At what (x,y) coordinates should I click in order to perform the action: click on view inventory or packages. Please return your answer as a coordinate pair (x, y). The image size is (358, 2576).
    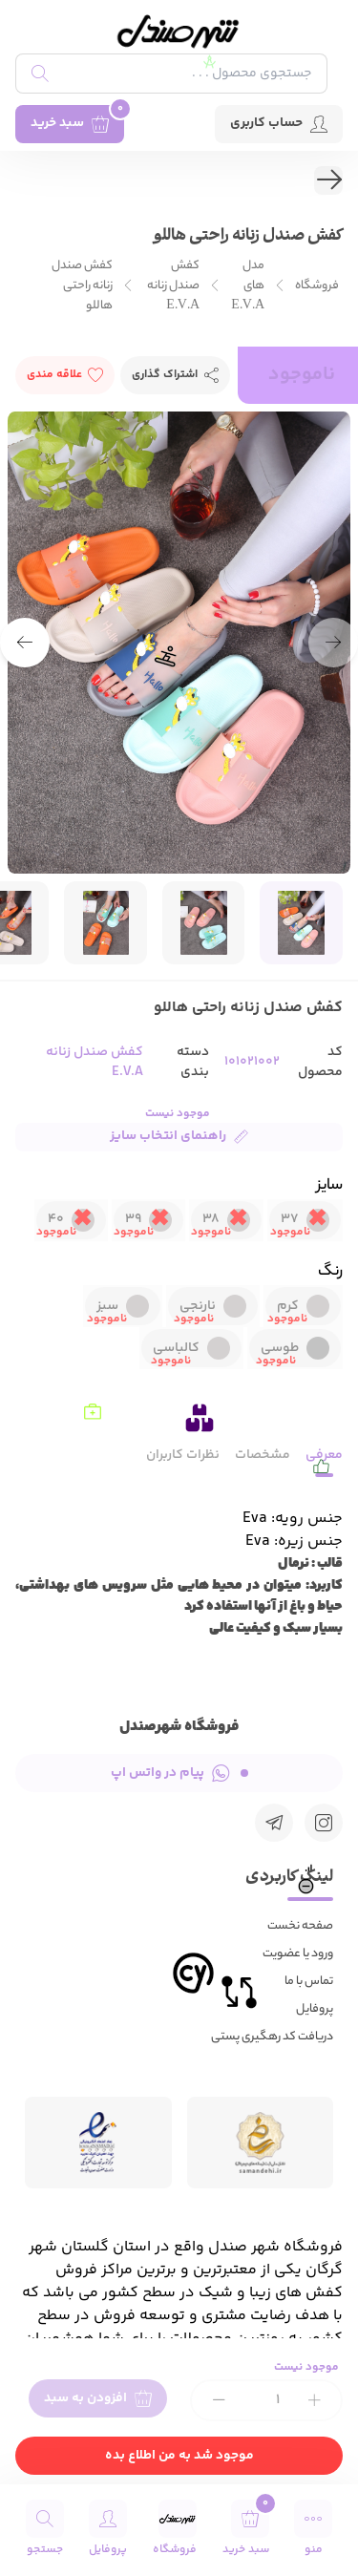
    Looking at the image, I should click on (200, 1418).